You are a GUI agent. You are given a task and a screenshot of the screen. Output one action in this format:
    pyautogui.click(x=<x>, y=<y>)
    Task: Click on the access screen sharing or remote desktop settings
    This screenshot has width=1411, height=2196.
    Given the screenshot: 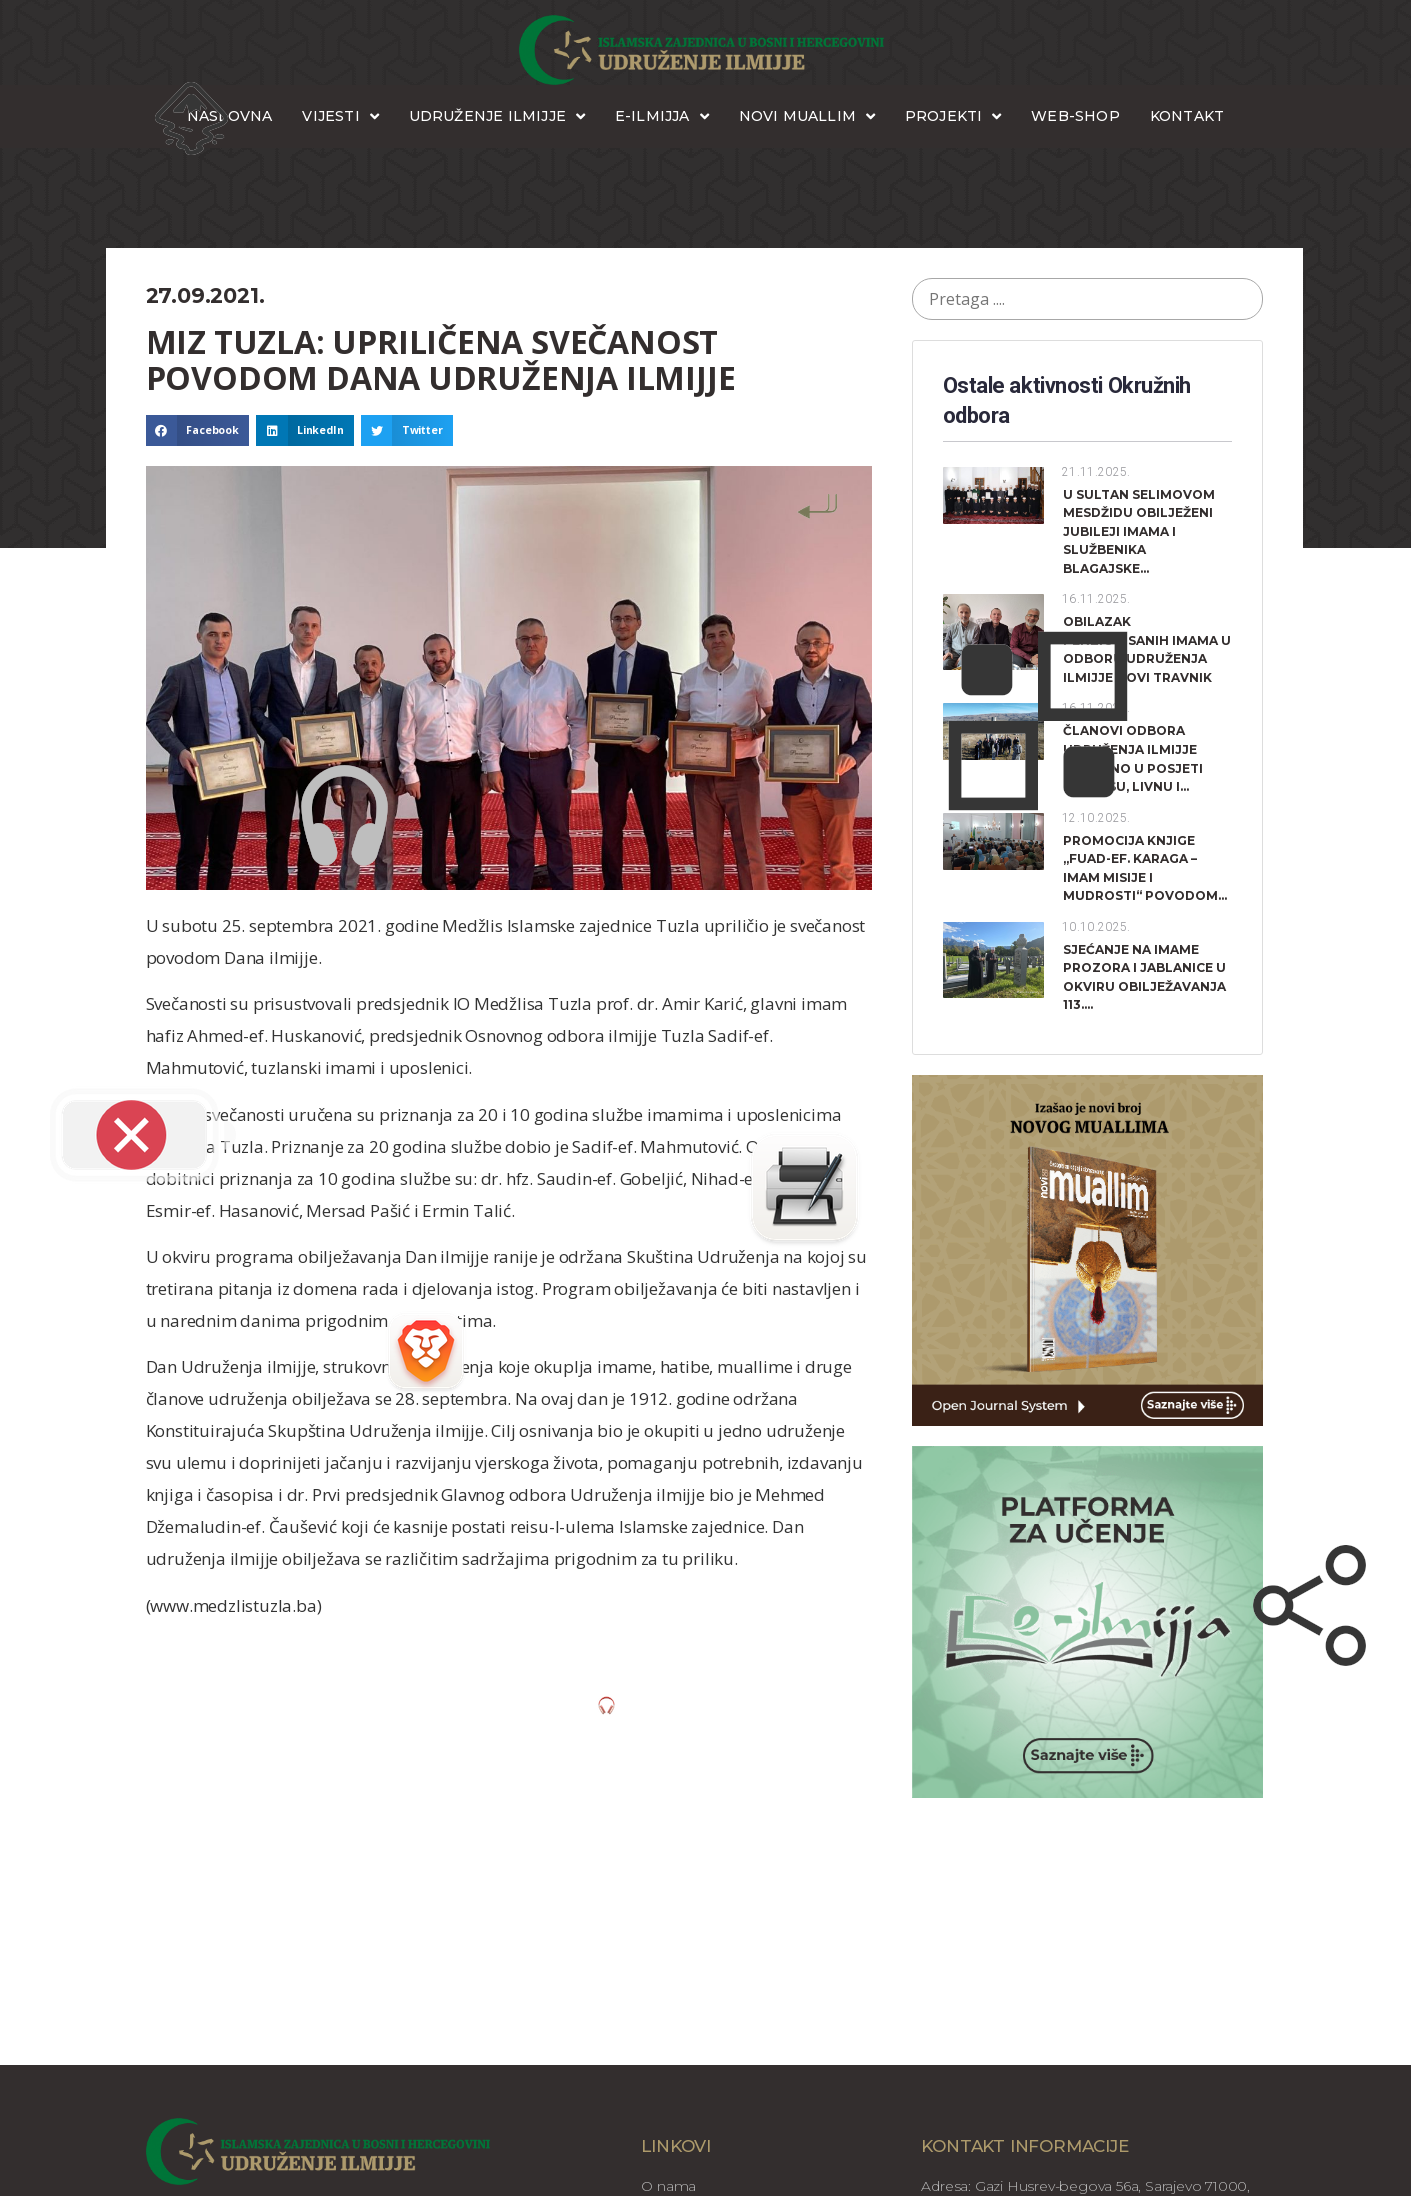 What is the action you would take?
    pyautogui.click(x=1309, y=1609)
    